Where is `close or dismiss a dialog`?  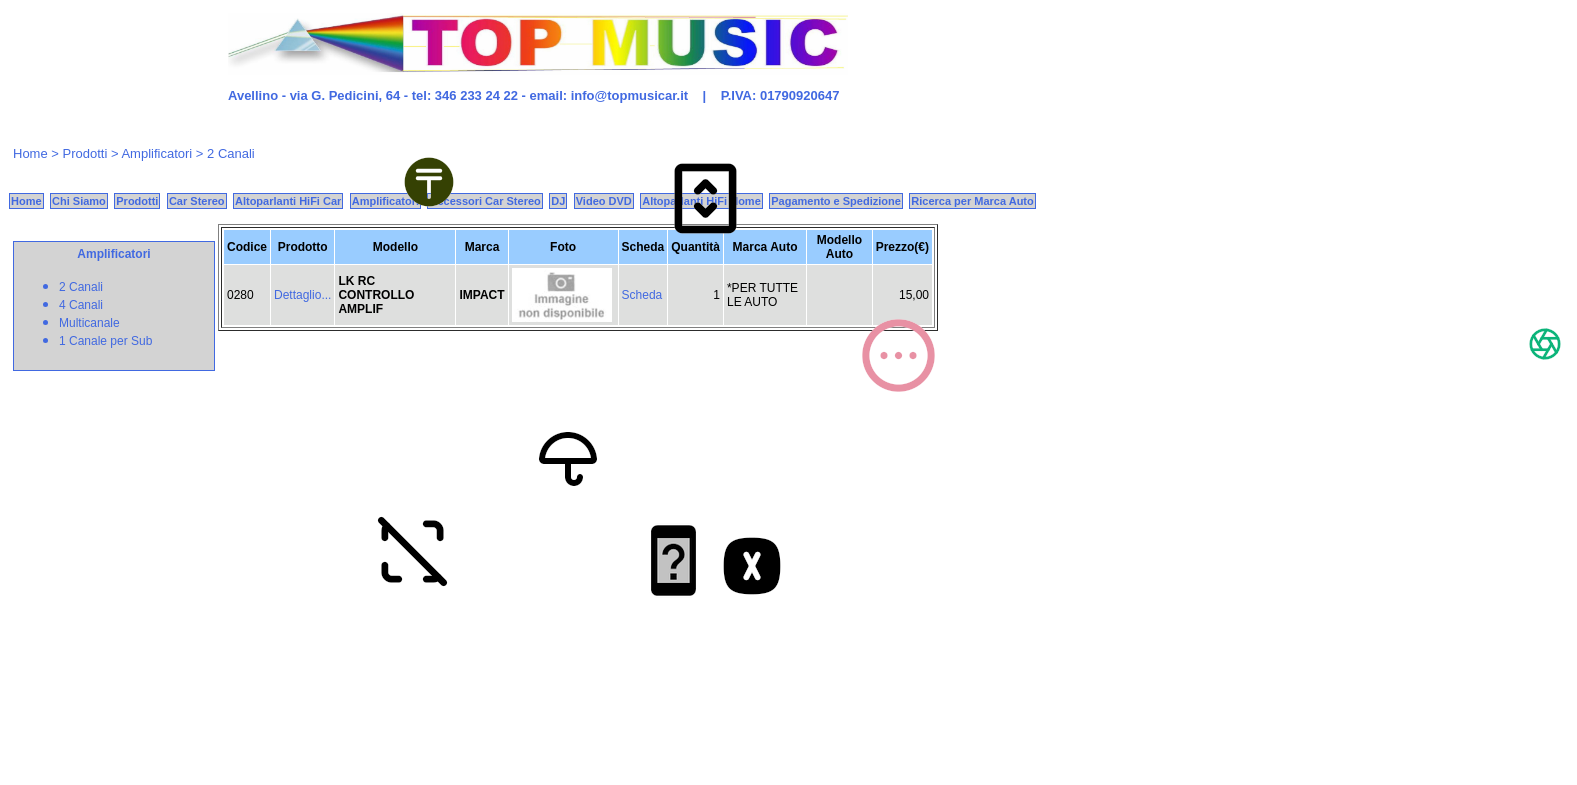
close or dismiss a dialog is located at coordinates (752, 566).